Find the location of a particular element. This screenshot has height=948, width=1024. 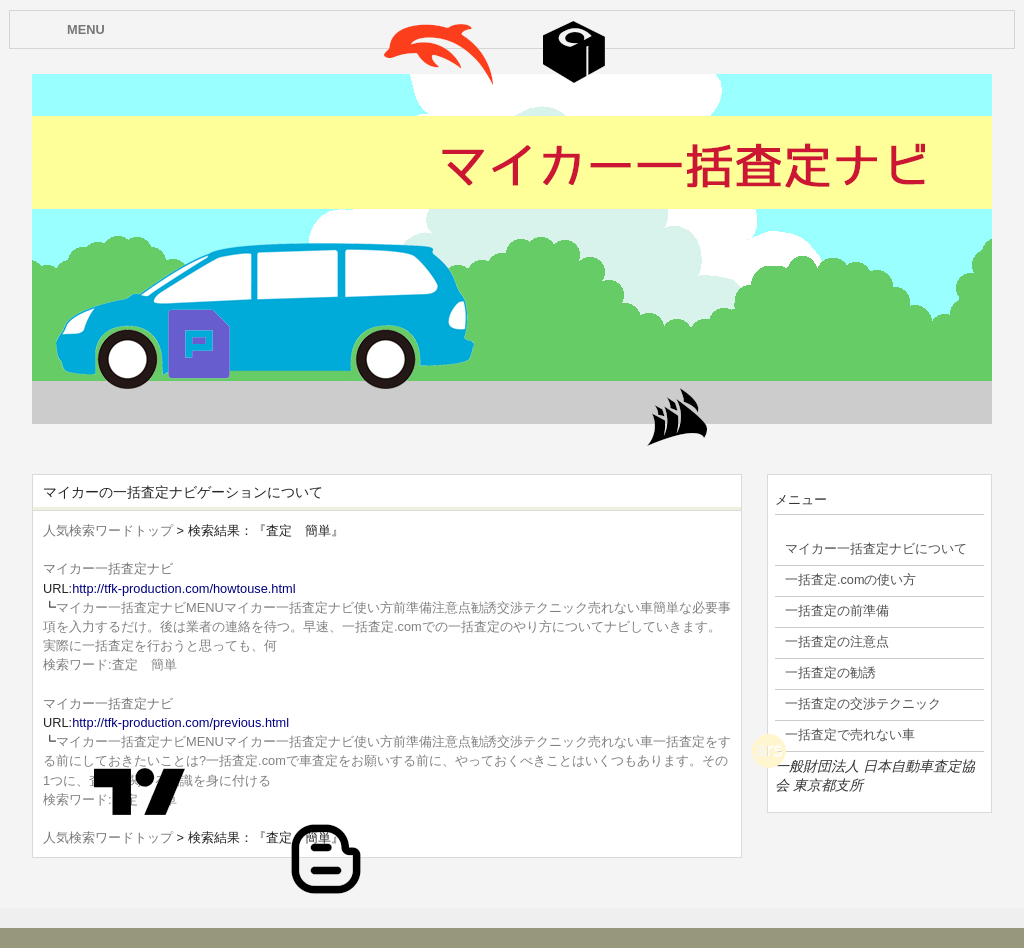

visit ars technica website is located at coordinates (769, 751).